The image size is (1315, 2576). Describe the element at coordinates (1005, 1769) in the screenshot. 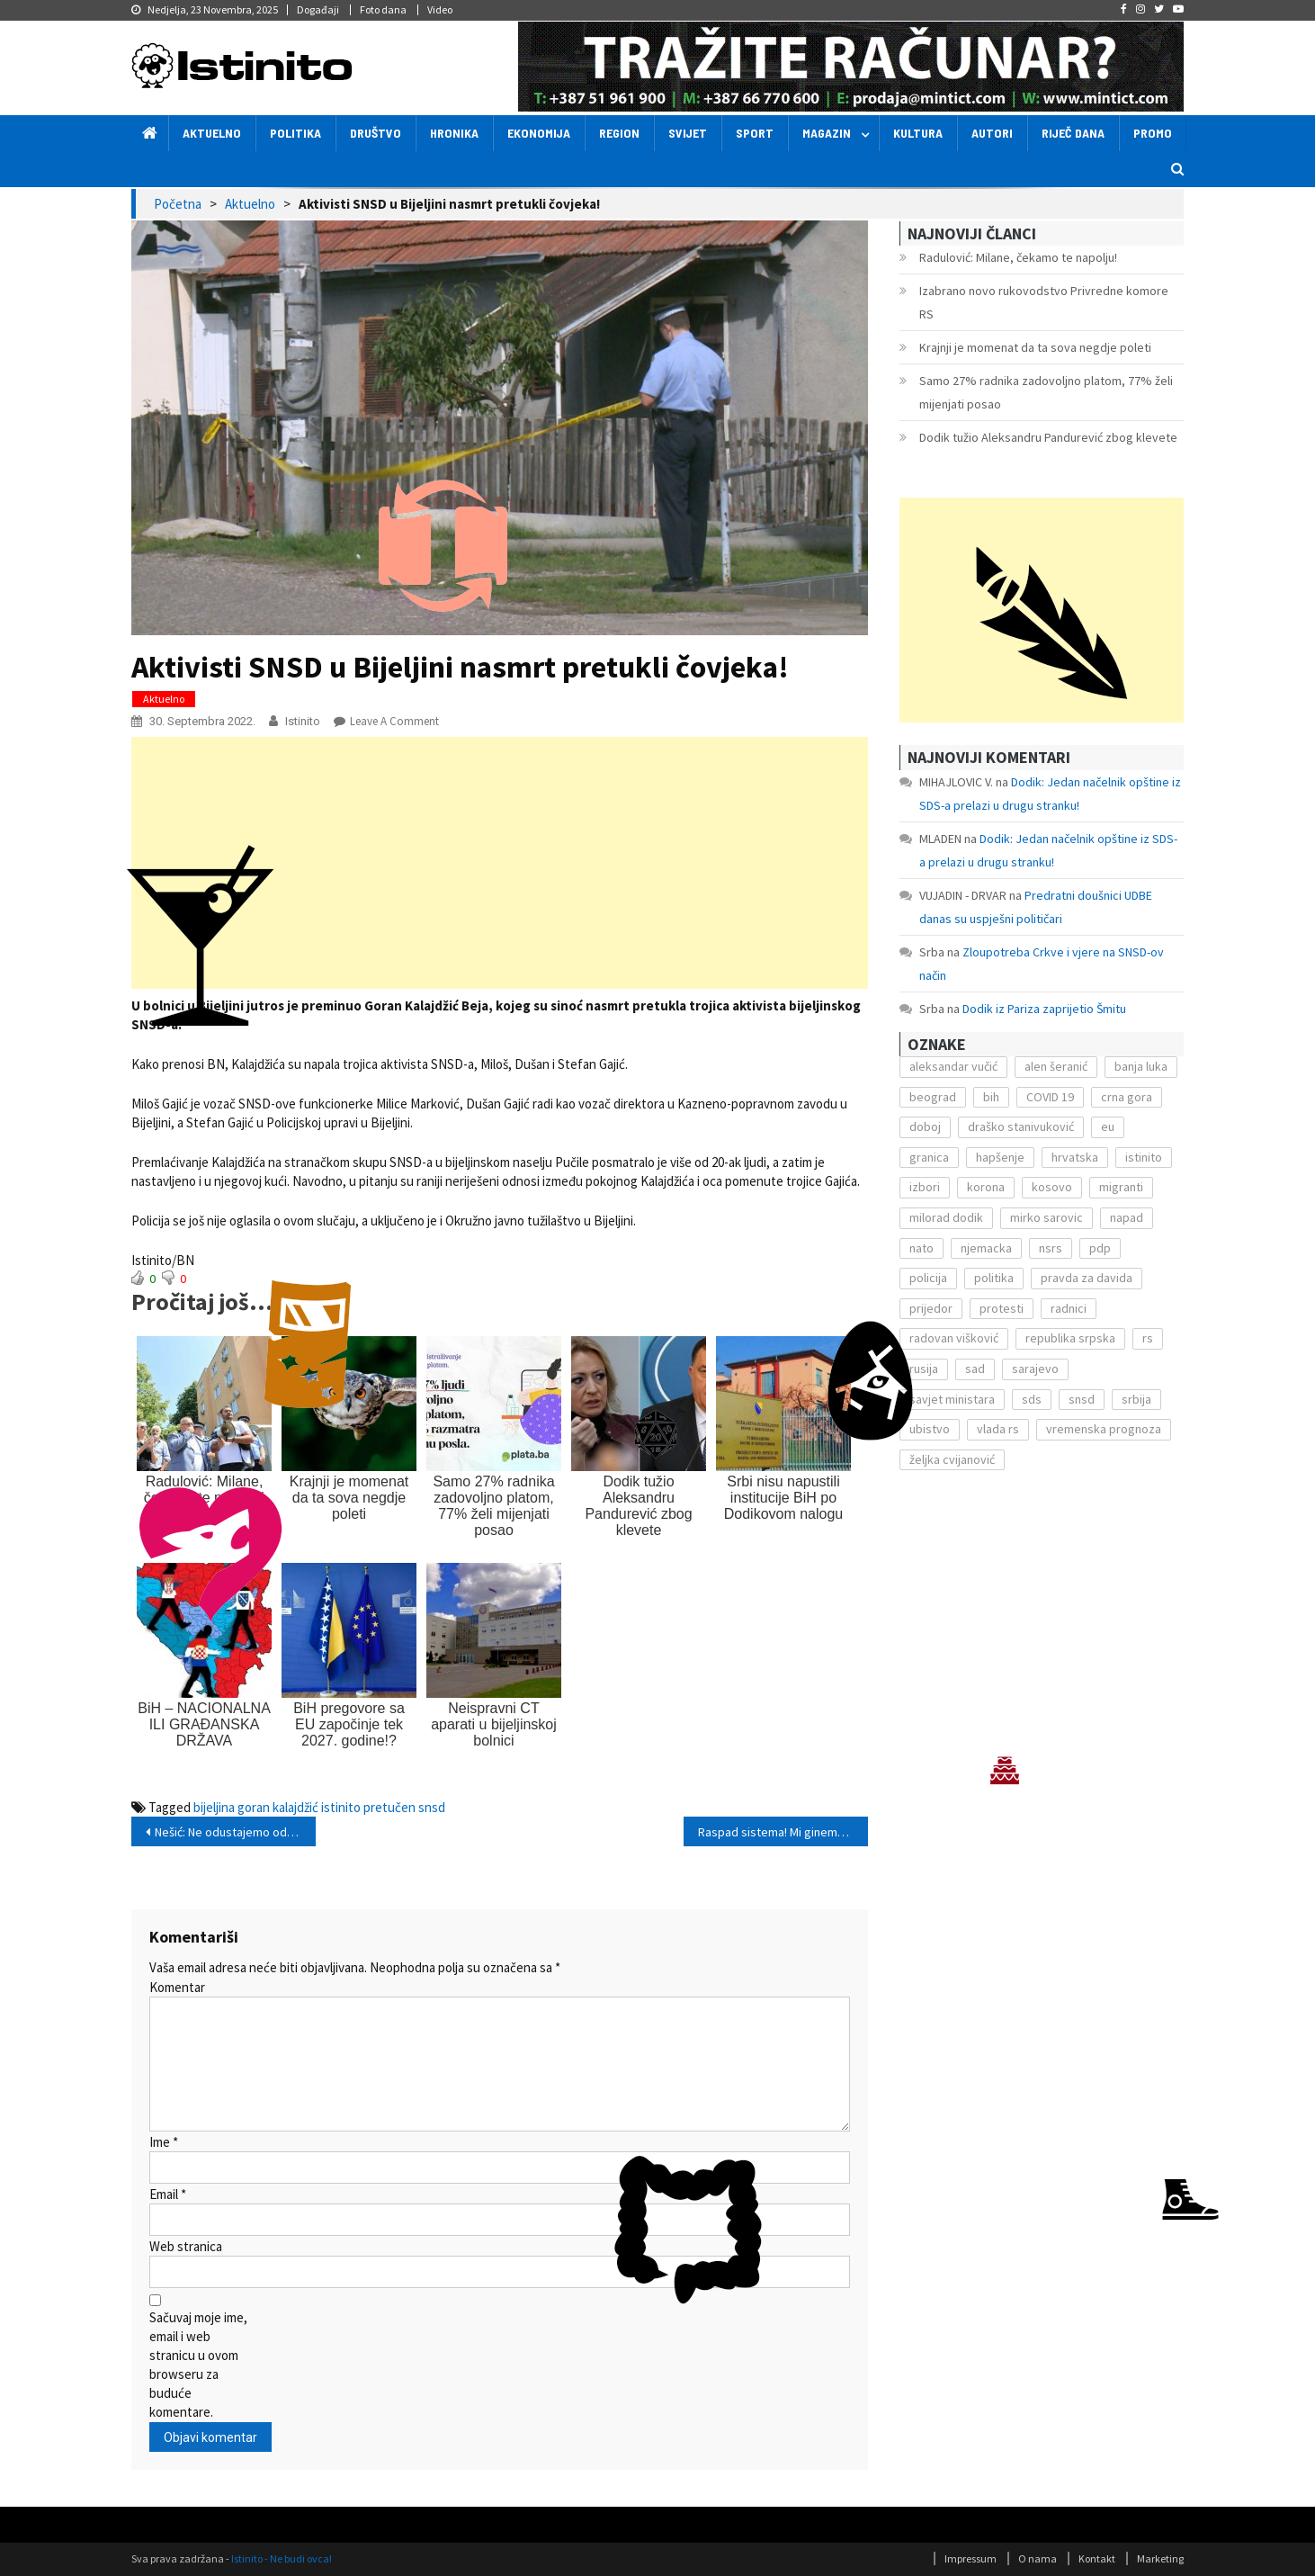

I see `view cake or bakery options` at that location.